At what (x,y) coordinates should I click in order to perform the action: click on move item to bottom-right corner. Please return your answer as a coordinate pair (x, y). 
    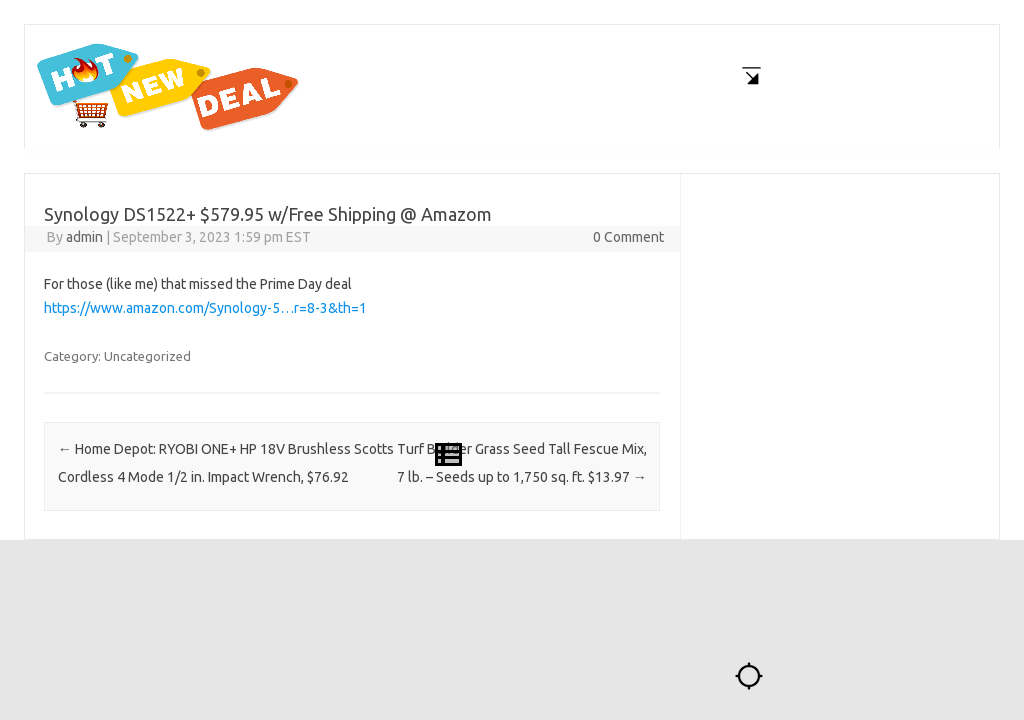
    Looking at the image, I should click on (751, 76).